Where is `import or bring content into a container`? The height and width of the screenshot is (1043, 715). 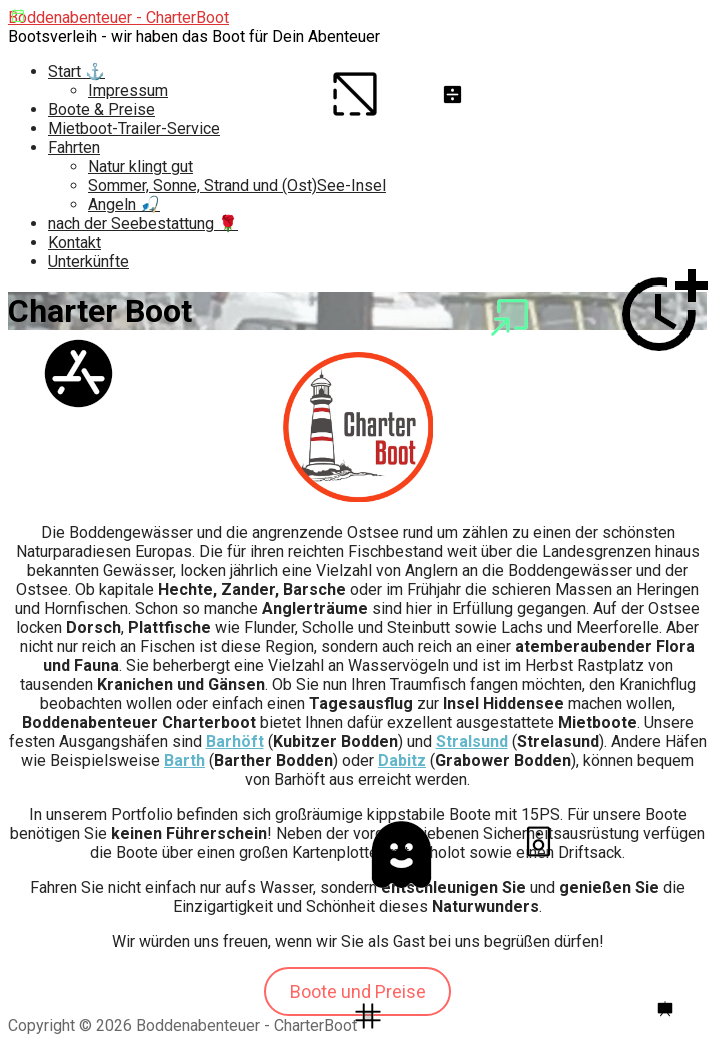
import or bring content into a container is located at coordinates (509, 317).